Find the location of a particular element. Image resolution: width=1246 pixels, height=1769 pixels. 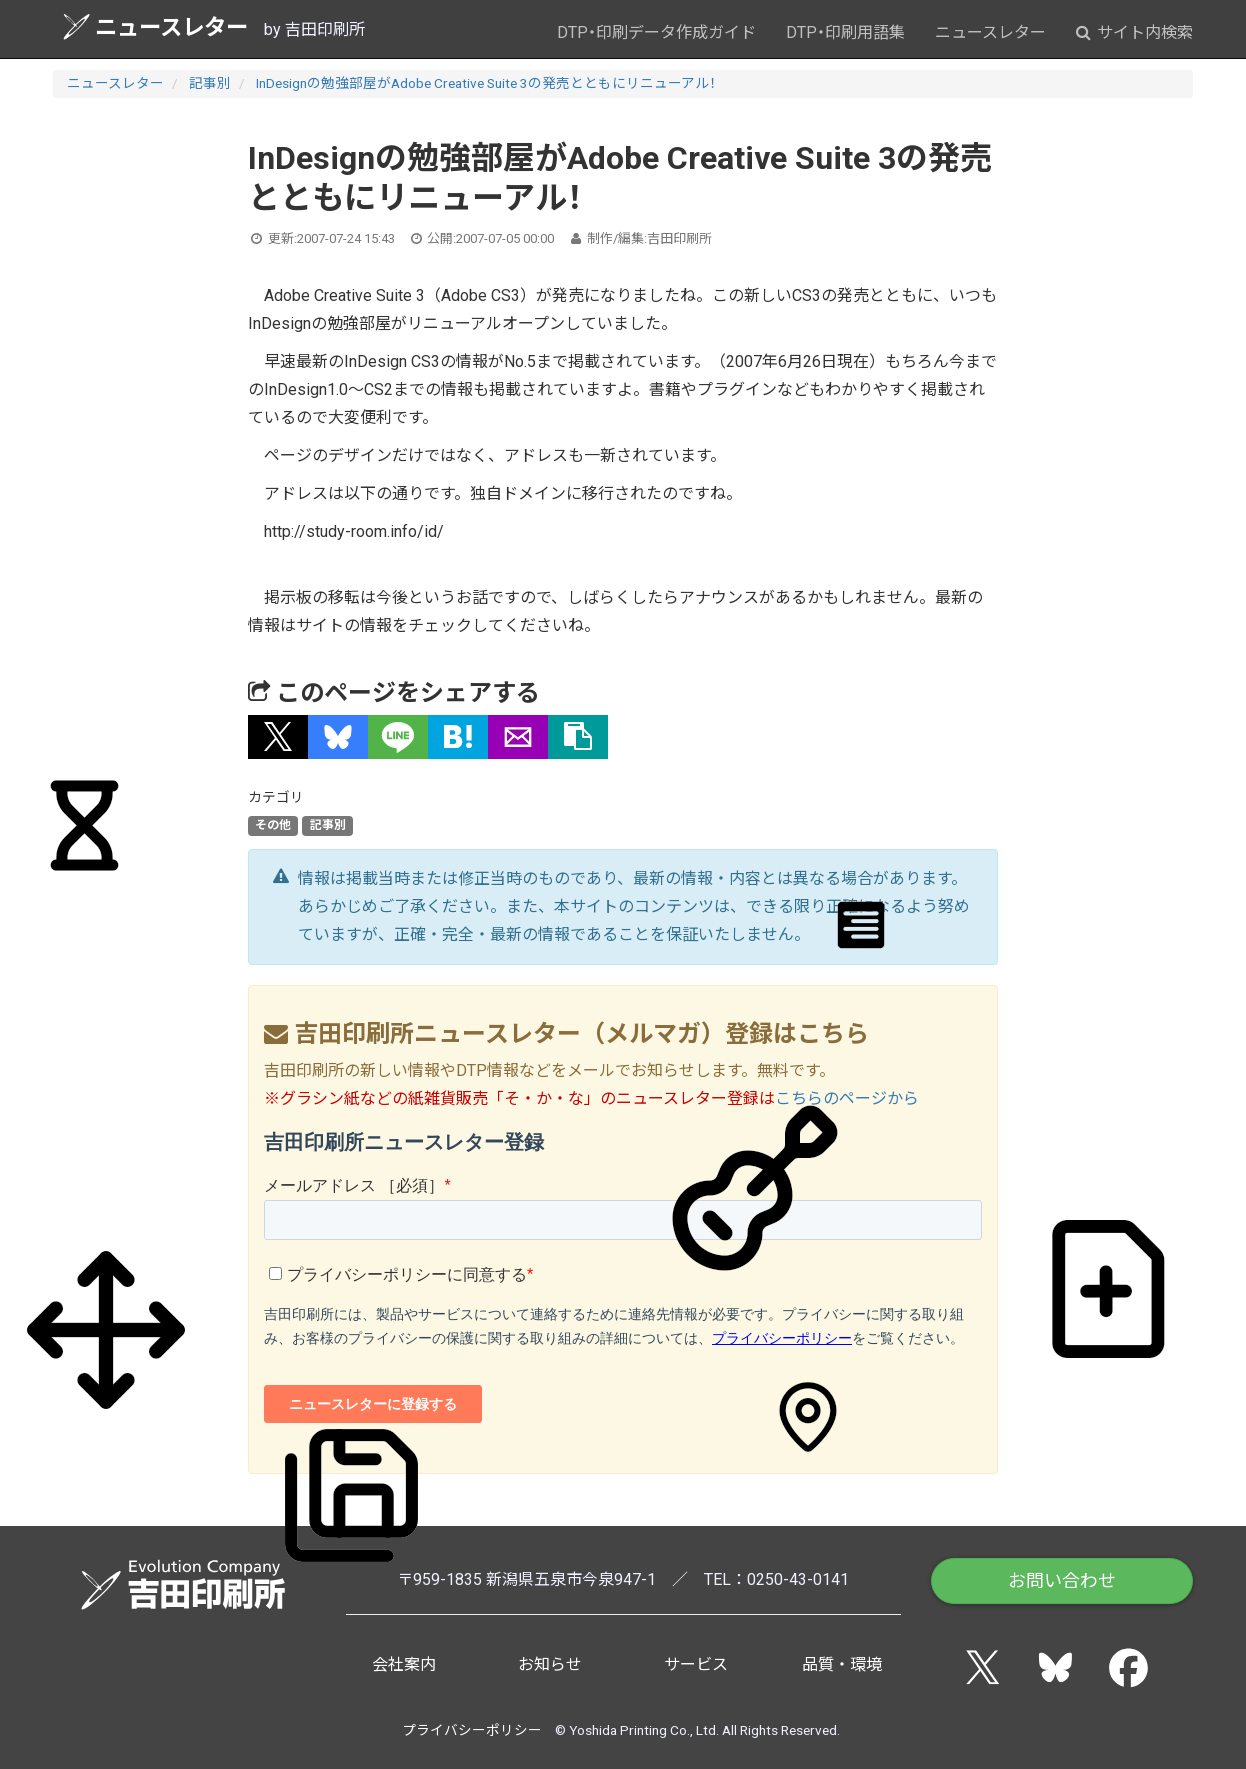

save all open files at once is located at coordinates (351, 1495).